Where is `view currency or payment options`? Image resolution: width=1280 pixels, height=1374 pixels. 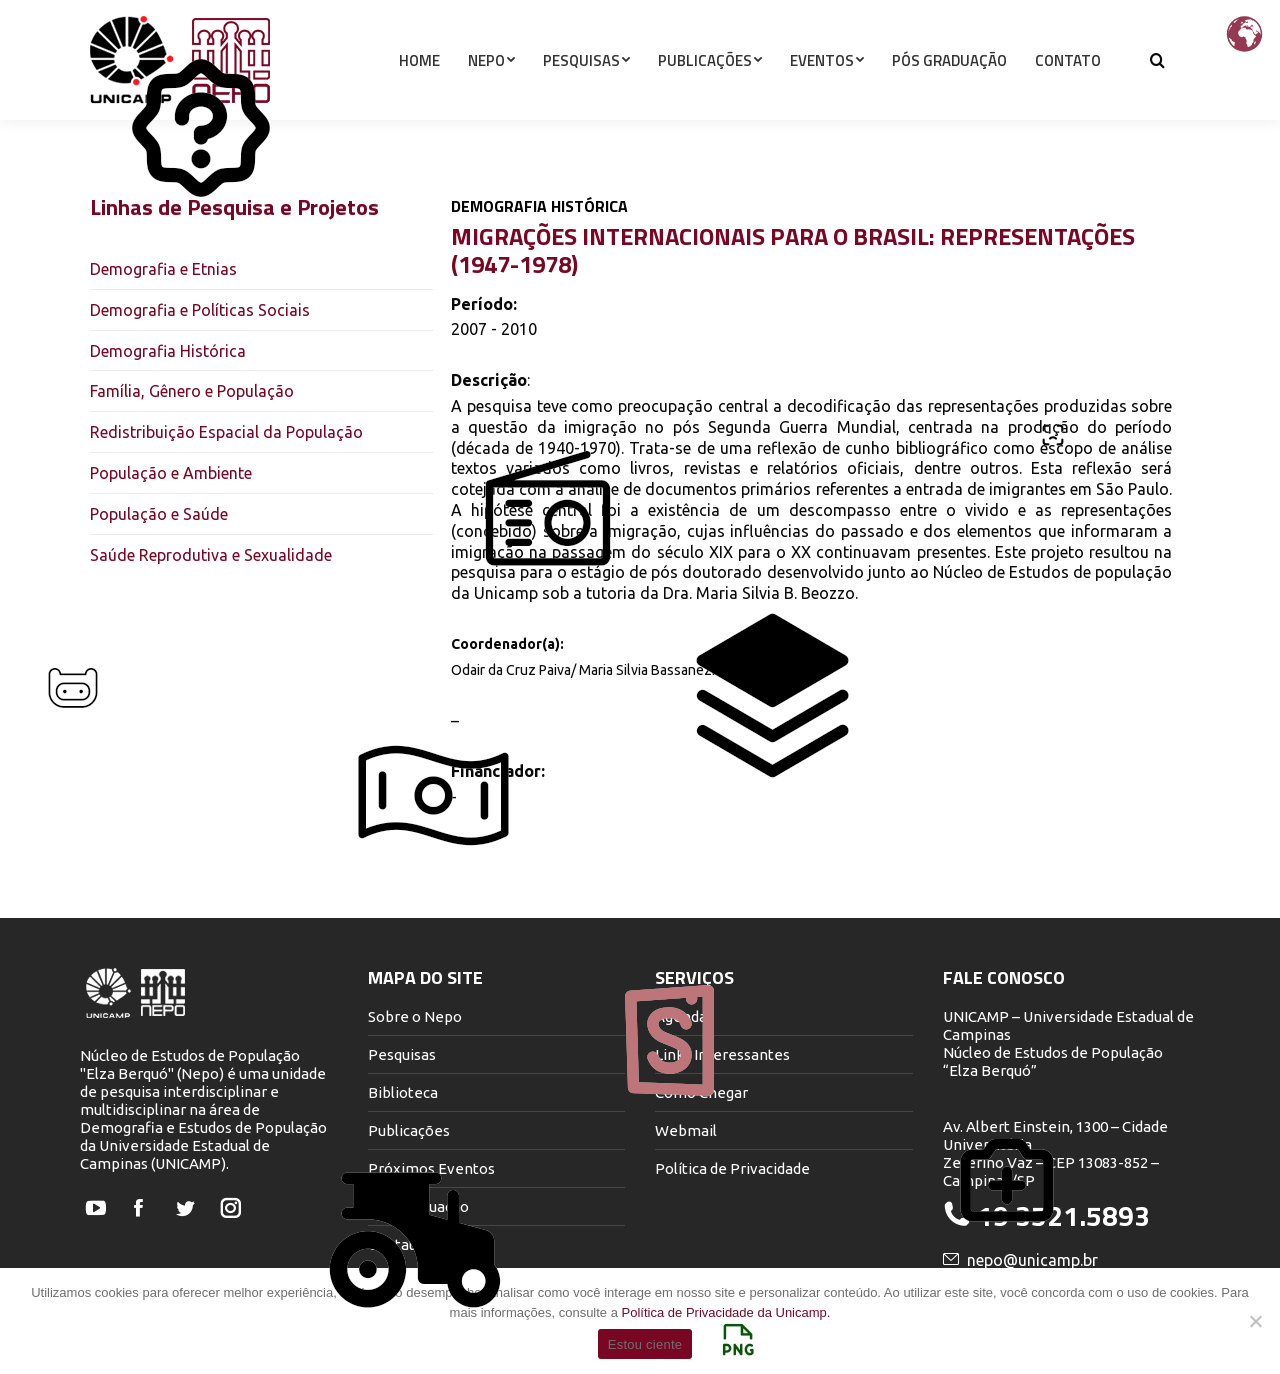 view currency or payment options is located at coordinates (433, 795).